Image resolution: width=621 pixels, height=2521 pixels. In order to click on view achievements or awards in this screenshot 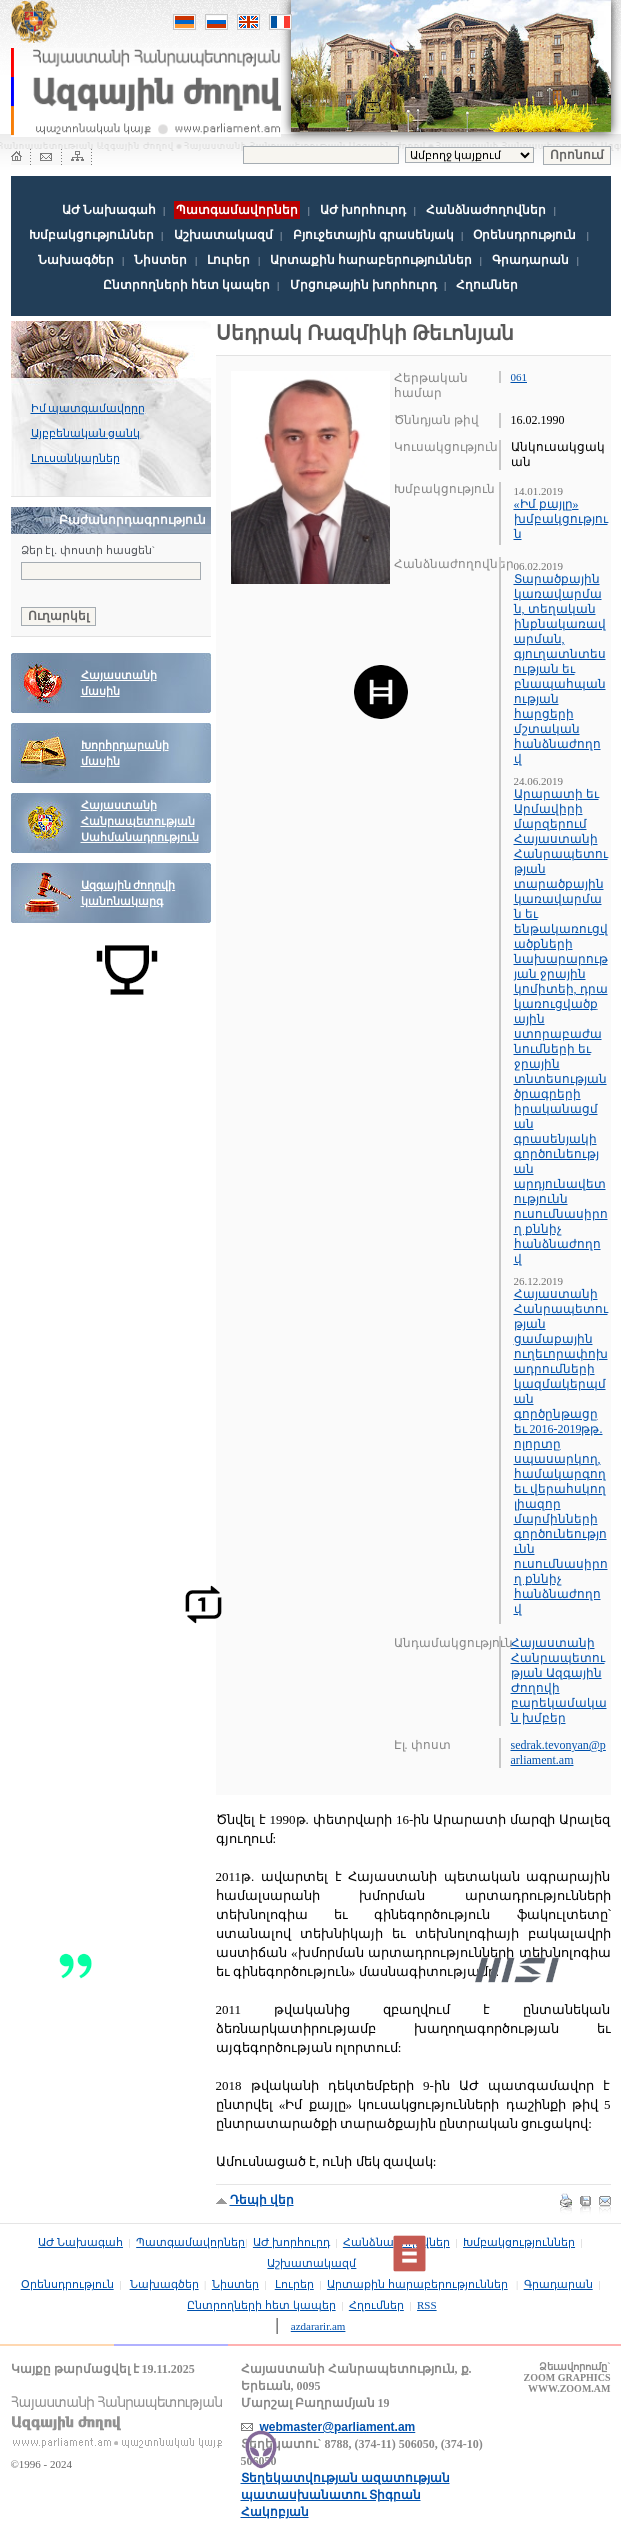, I will do `click(127, 970)`.